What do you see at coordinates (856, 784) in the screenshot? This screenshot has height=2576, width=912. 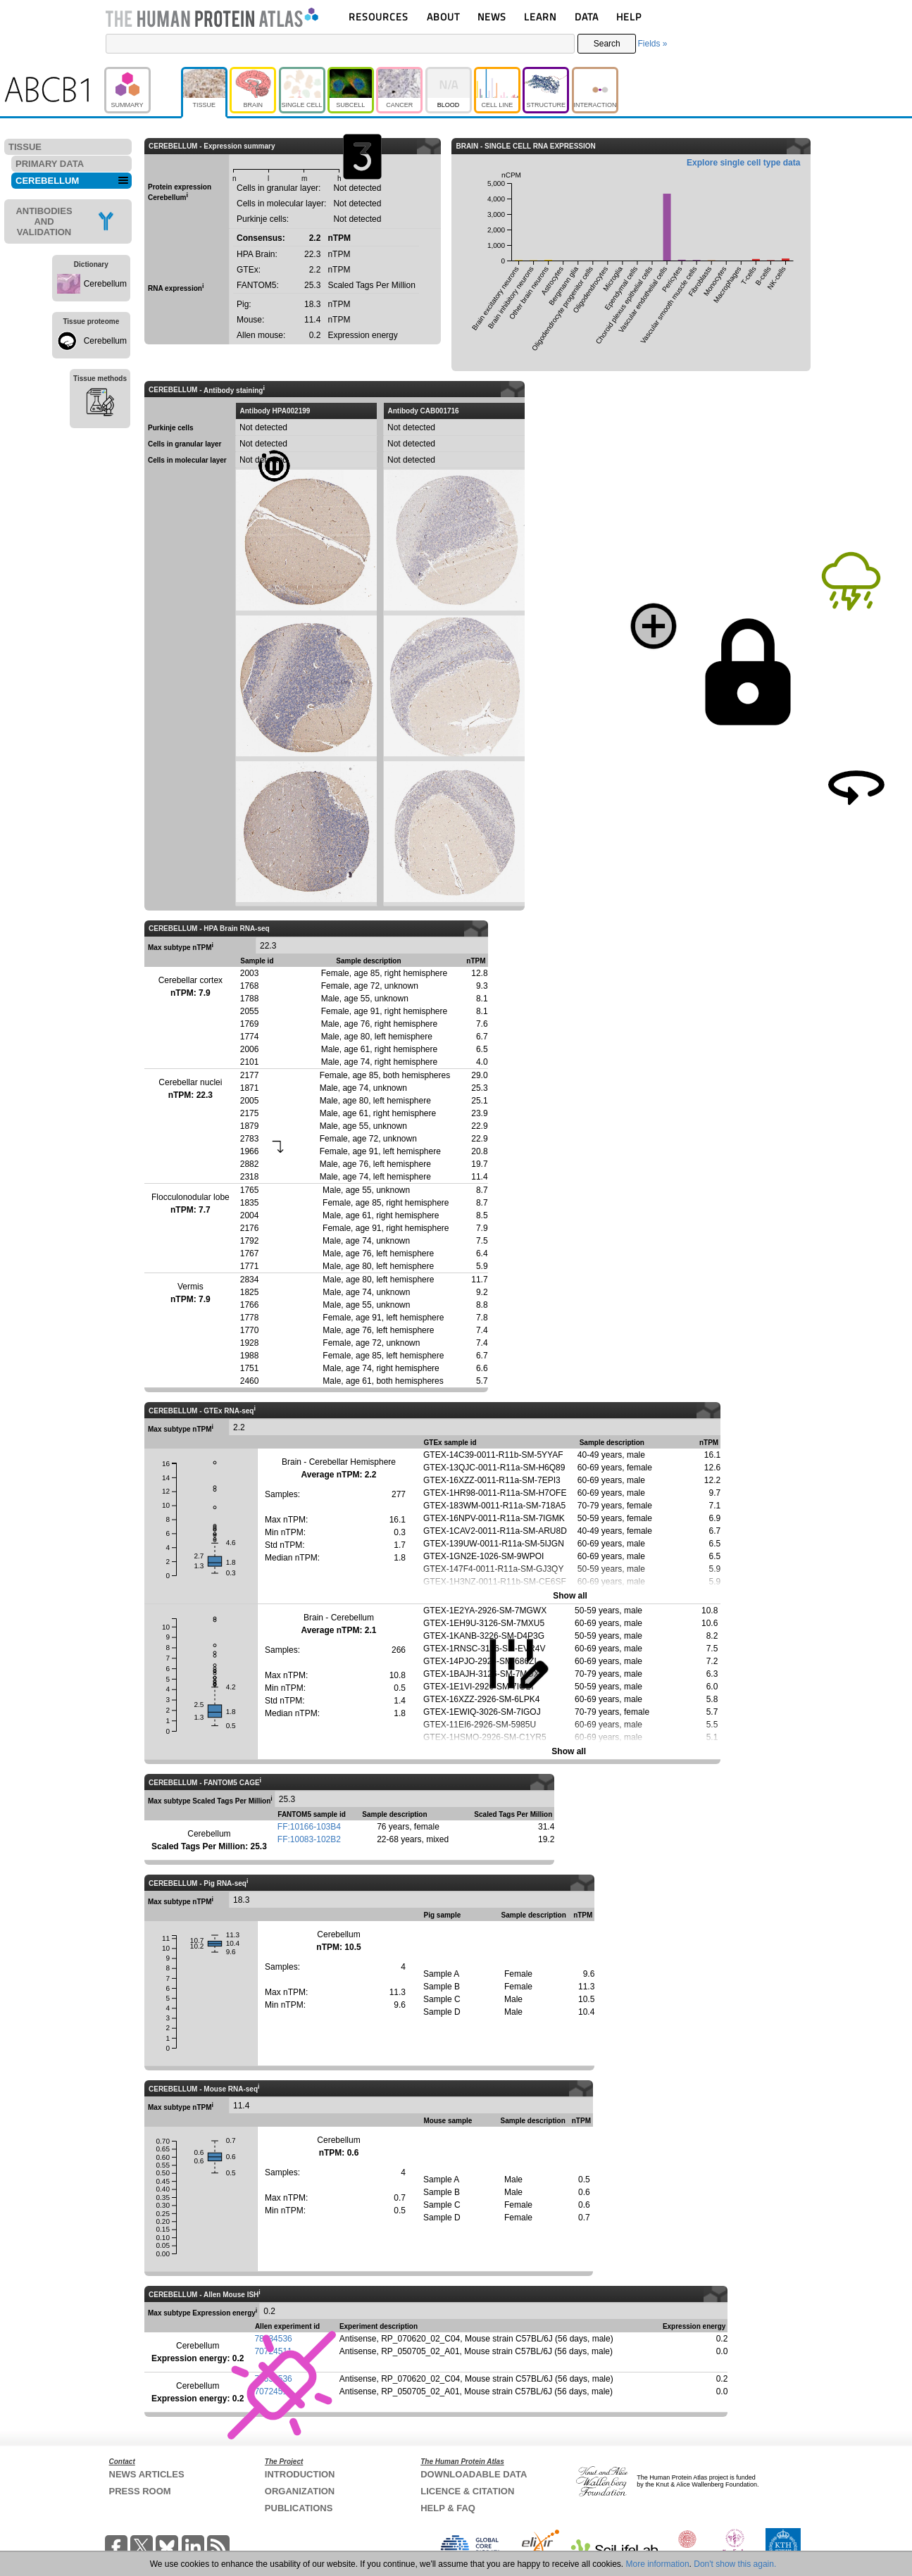 I see `view 360-degree panorama or image` at bounding box center [856, 784].